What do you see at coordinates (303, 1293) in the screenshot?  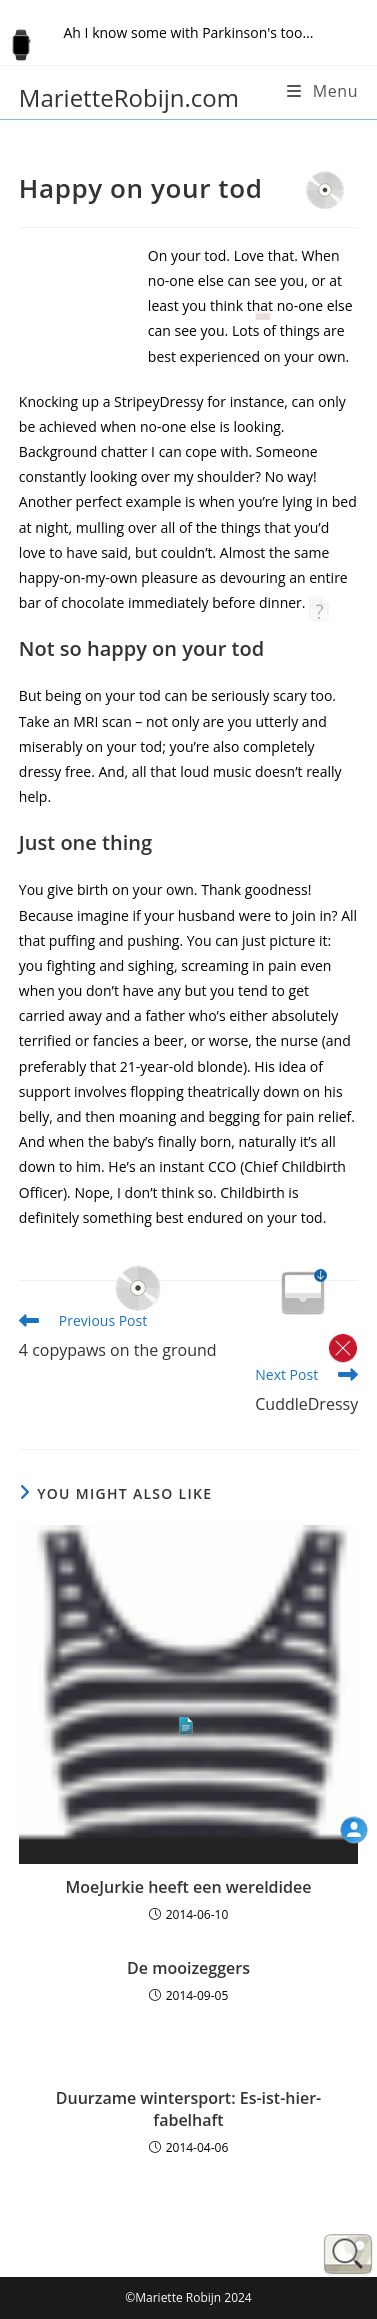 I see `access your email inbox` at bounding box center [303, 1293].